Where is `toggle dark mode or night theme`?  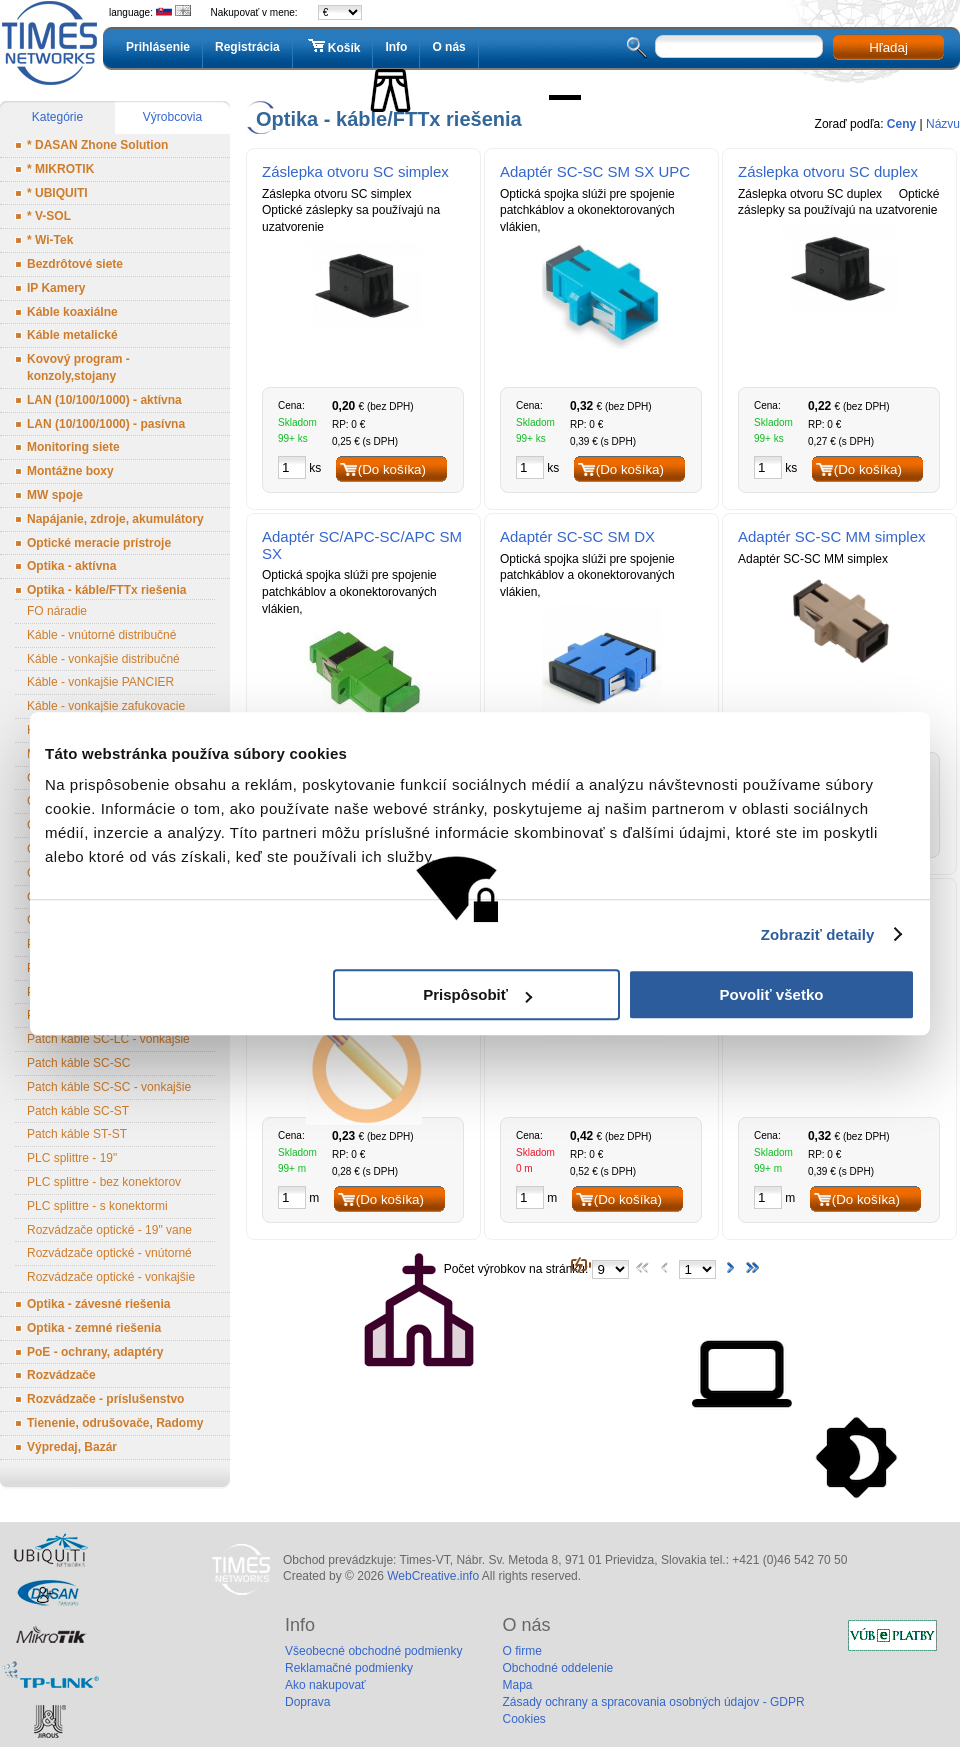 toggle dark mode or night theme is located at coordinates (856, 1457).